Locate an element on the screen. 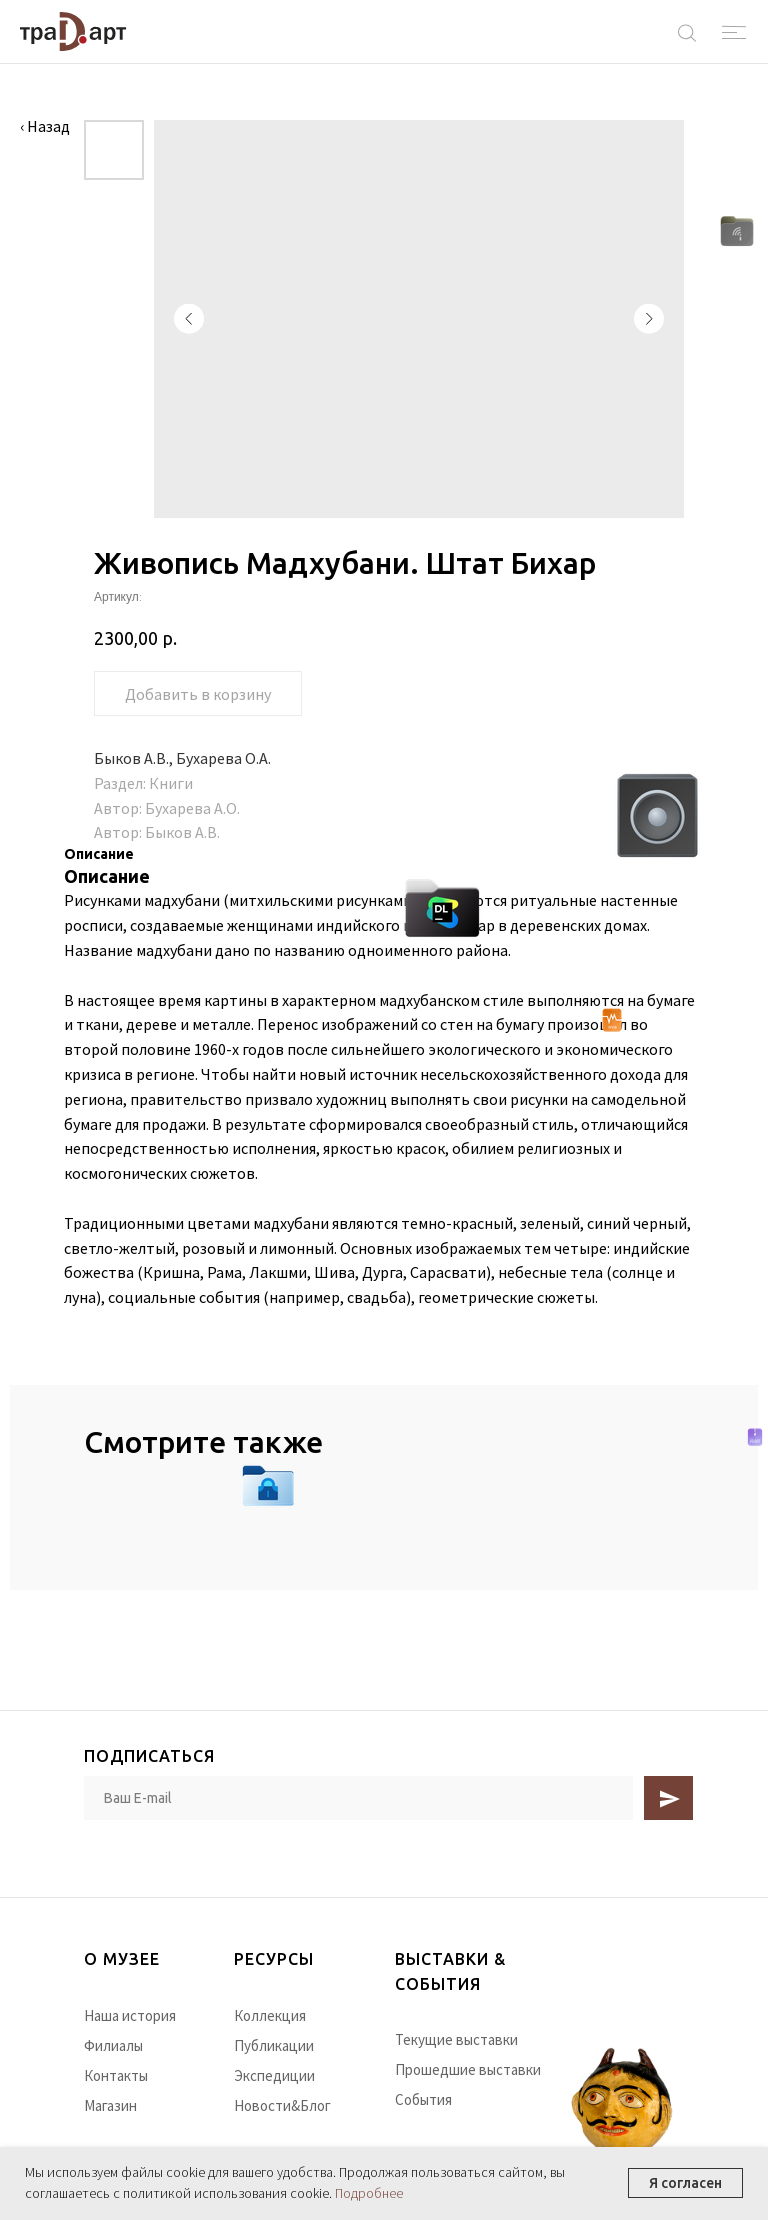 The image size is (768, 2220). access microsoft intune company portal managed files is located at coordinates (268, 1487).